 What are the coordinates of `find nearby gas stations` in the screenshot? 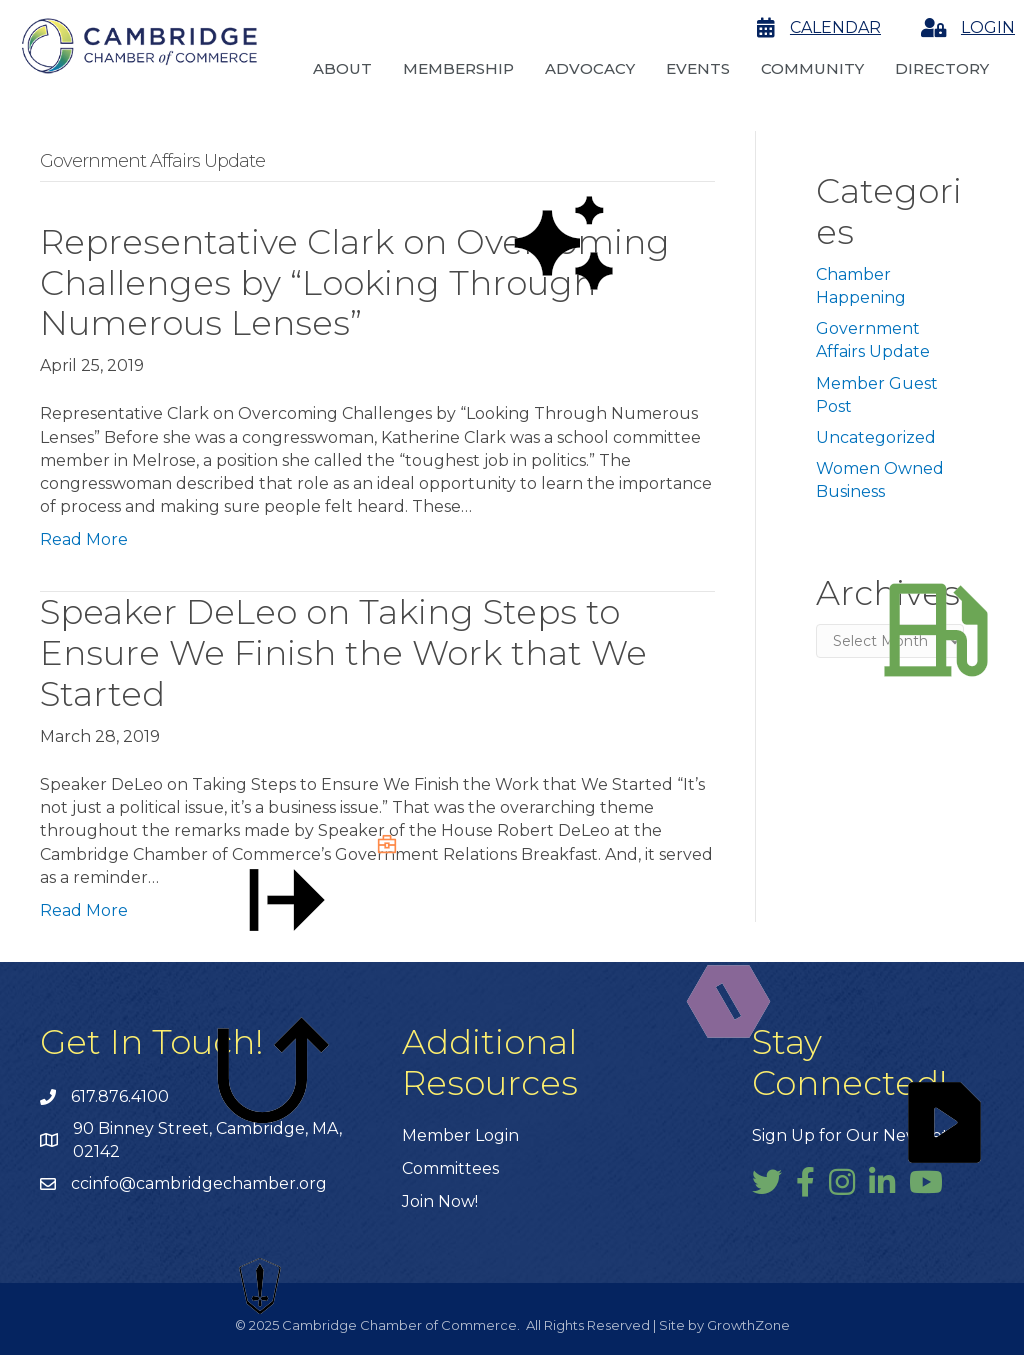 It's located at (936, 630).